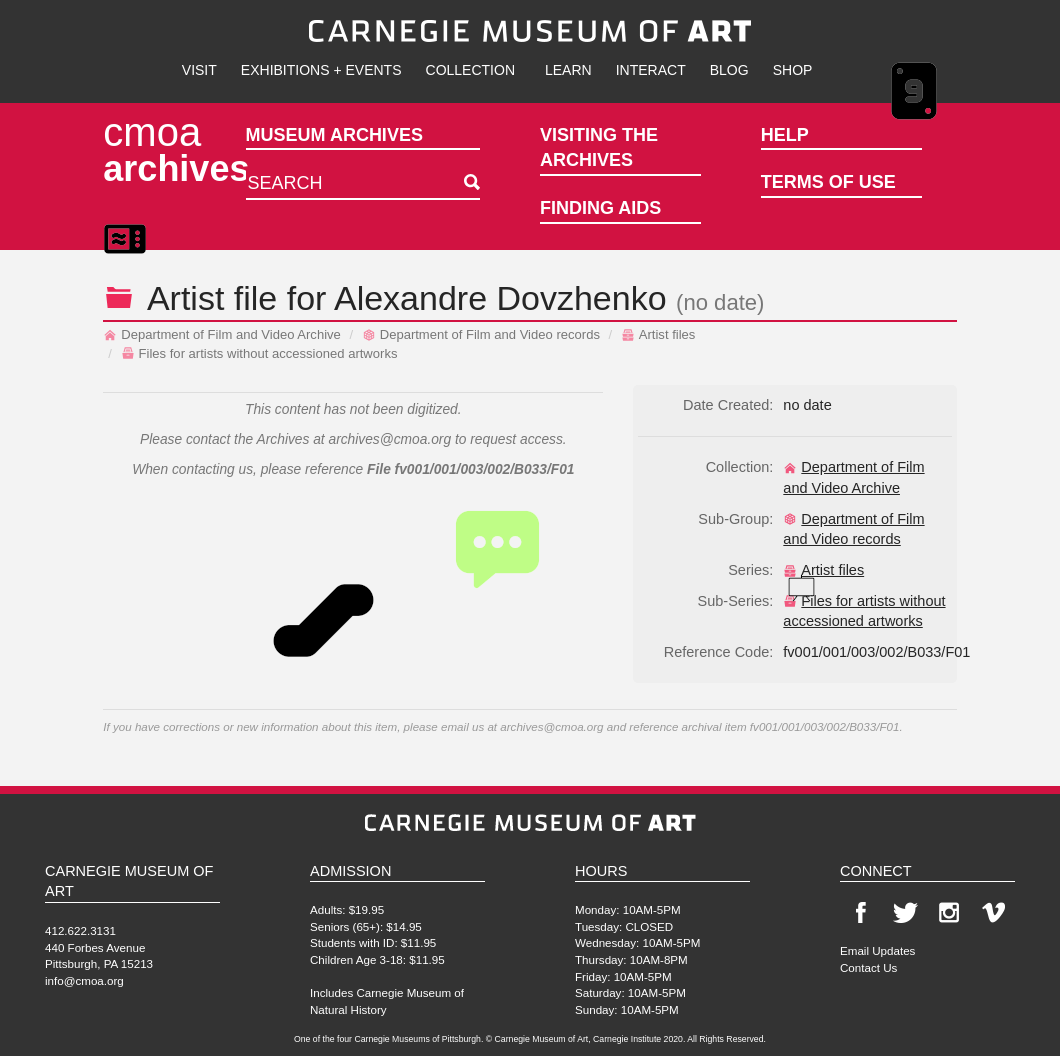 This screenshot has width=1060, height=1056. I want to click on indicates escalator access nearby, so click(323, 620).